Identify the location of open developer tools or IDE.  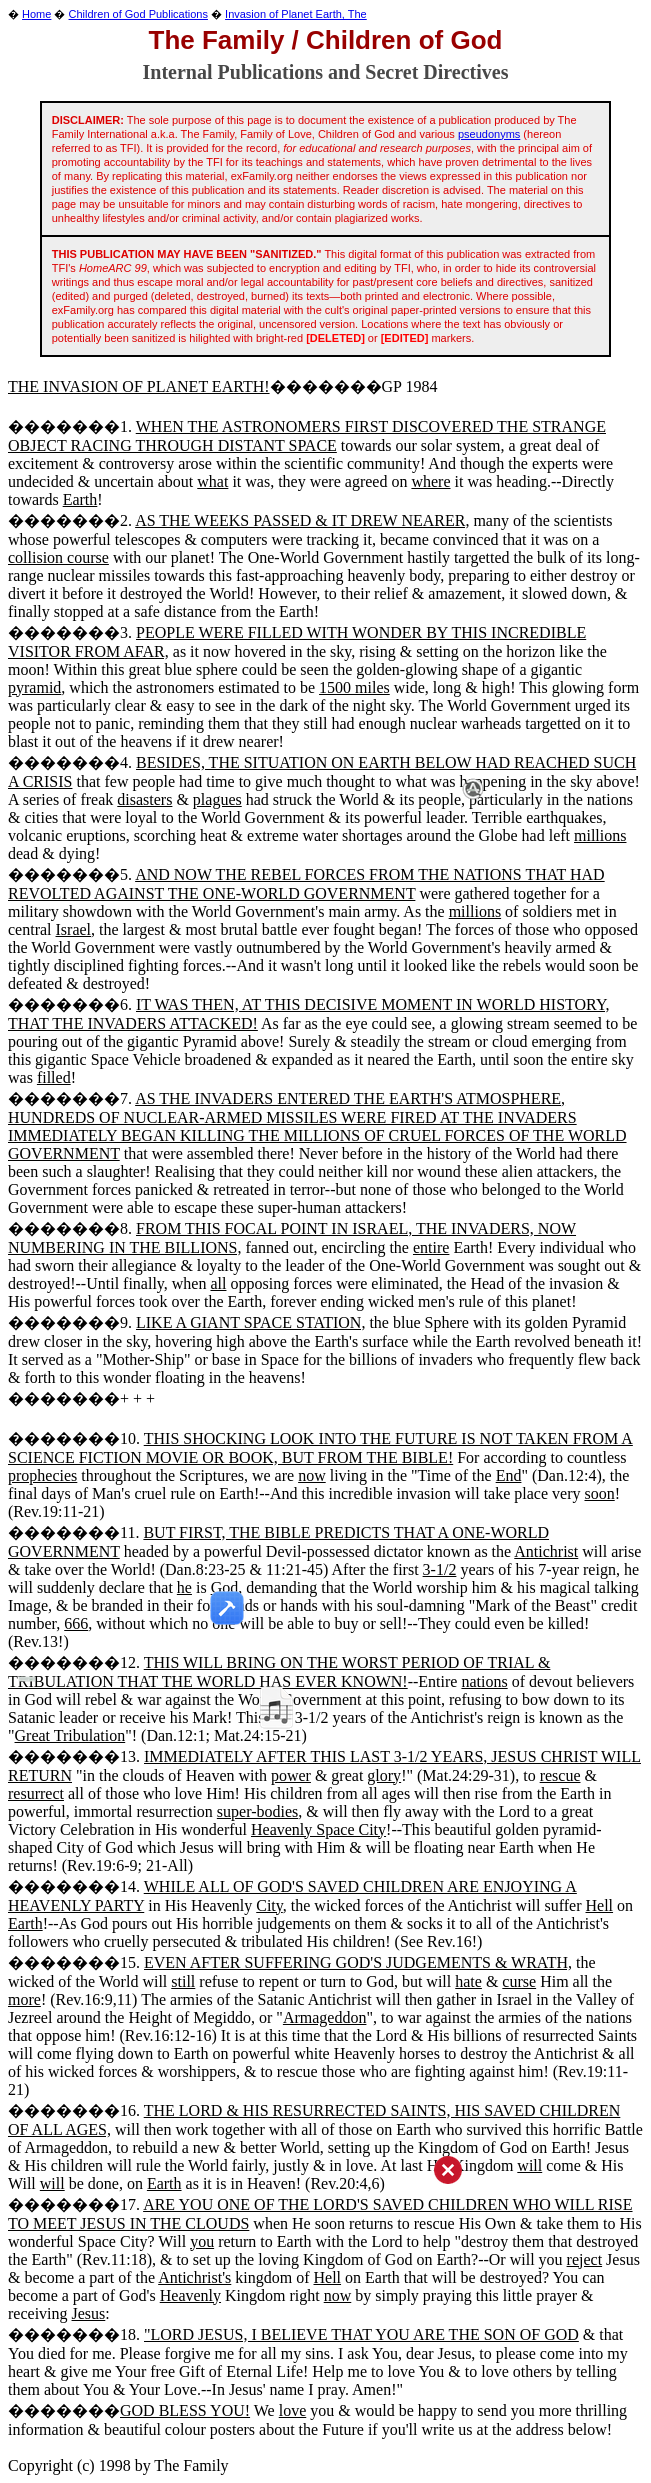
(227, 1608).